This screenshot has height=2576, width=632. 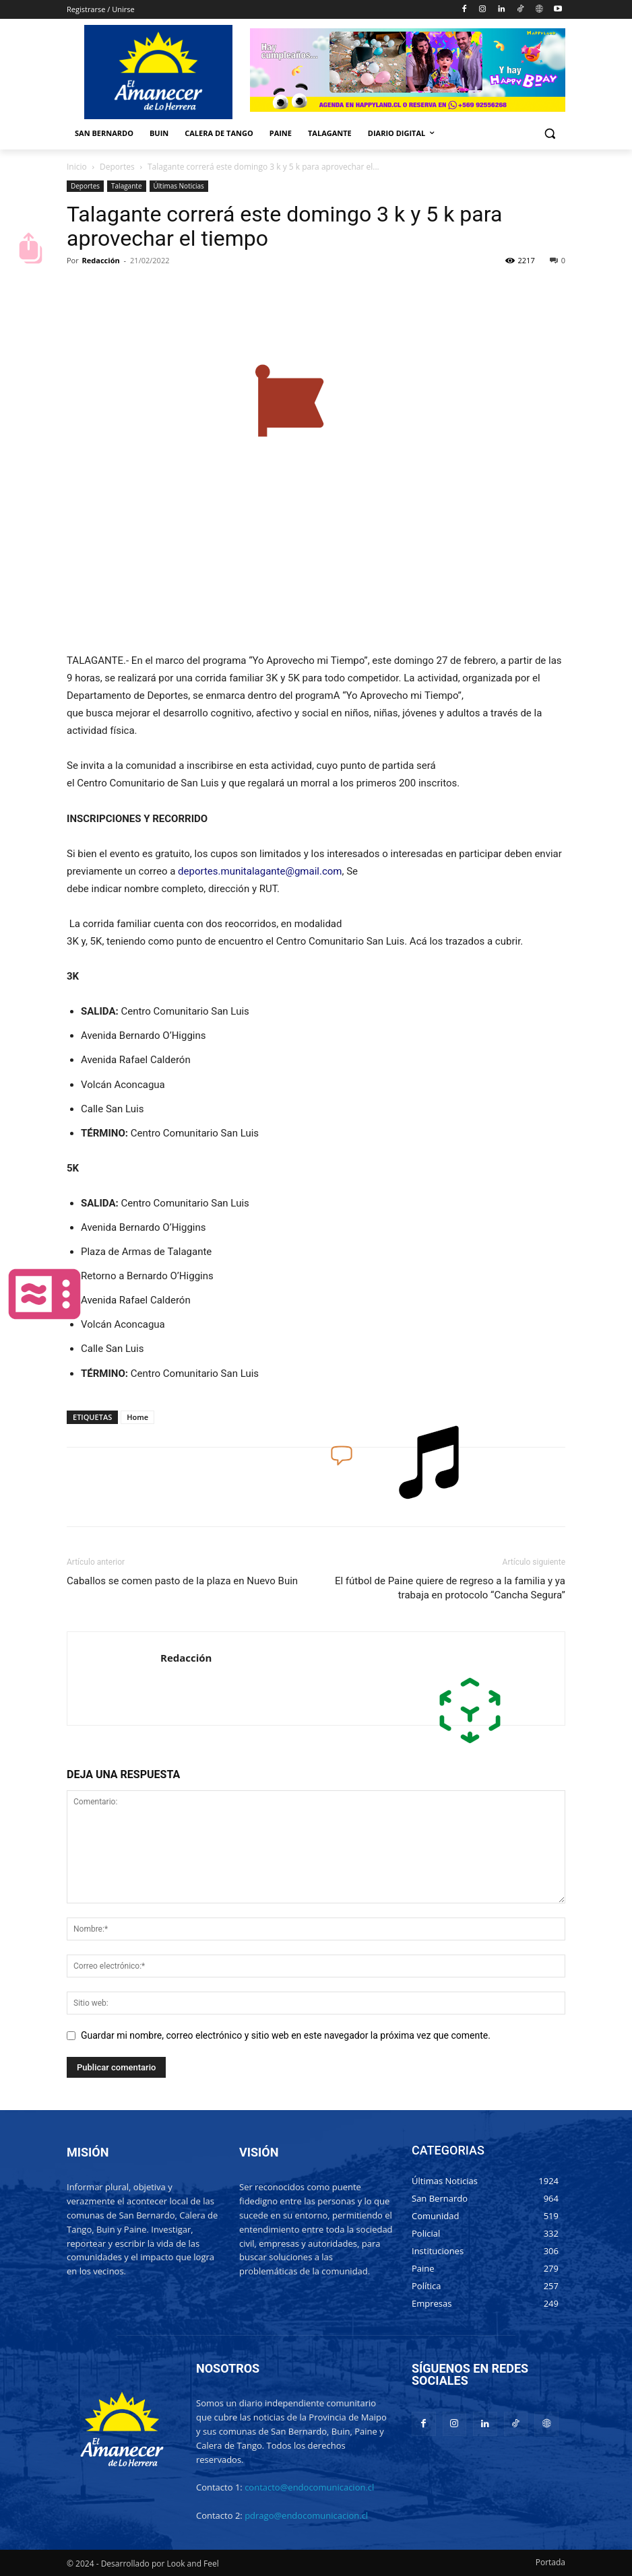 What do you see at coordinates (430, 1462) in the screenshot?
I see `access music library or player` at bounding box center [430, 1462].